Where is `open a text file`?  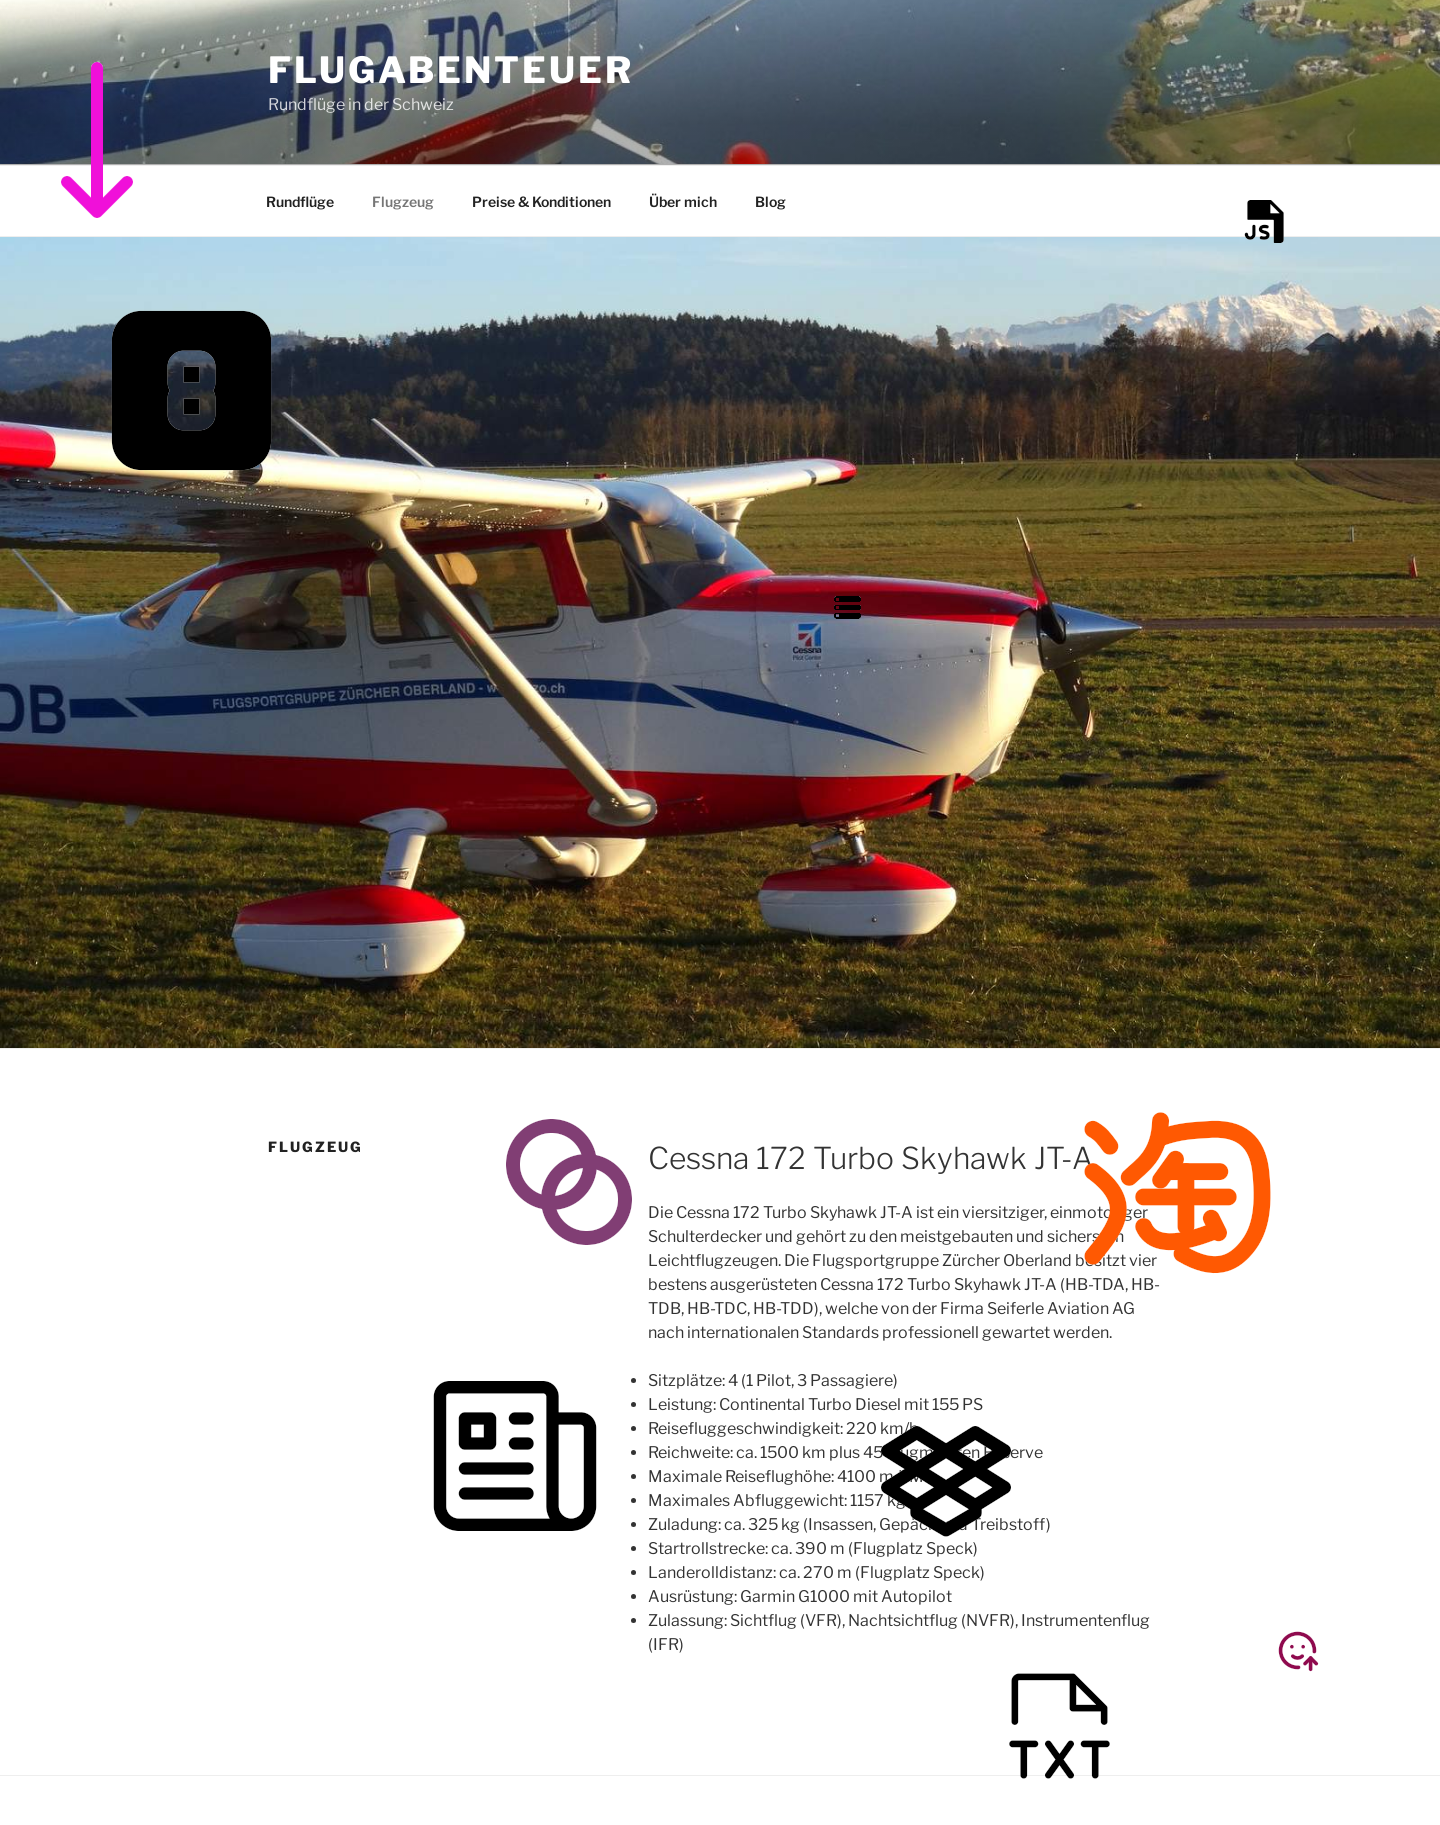
open a text file is located at coordinates (1059, 1730).